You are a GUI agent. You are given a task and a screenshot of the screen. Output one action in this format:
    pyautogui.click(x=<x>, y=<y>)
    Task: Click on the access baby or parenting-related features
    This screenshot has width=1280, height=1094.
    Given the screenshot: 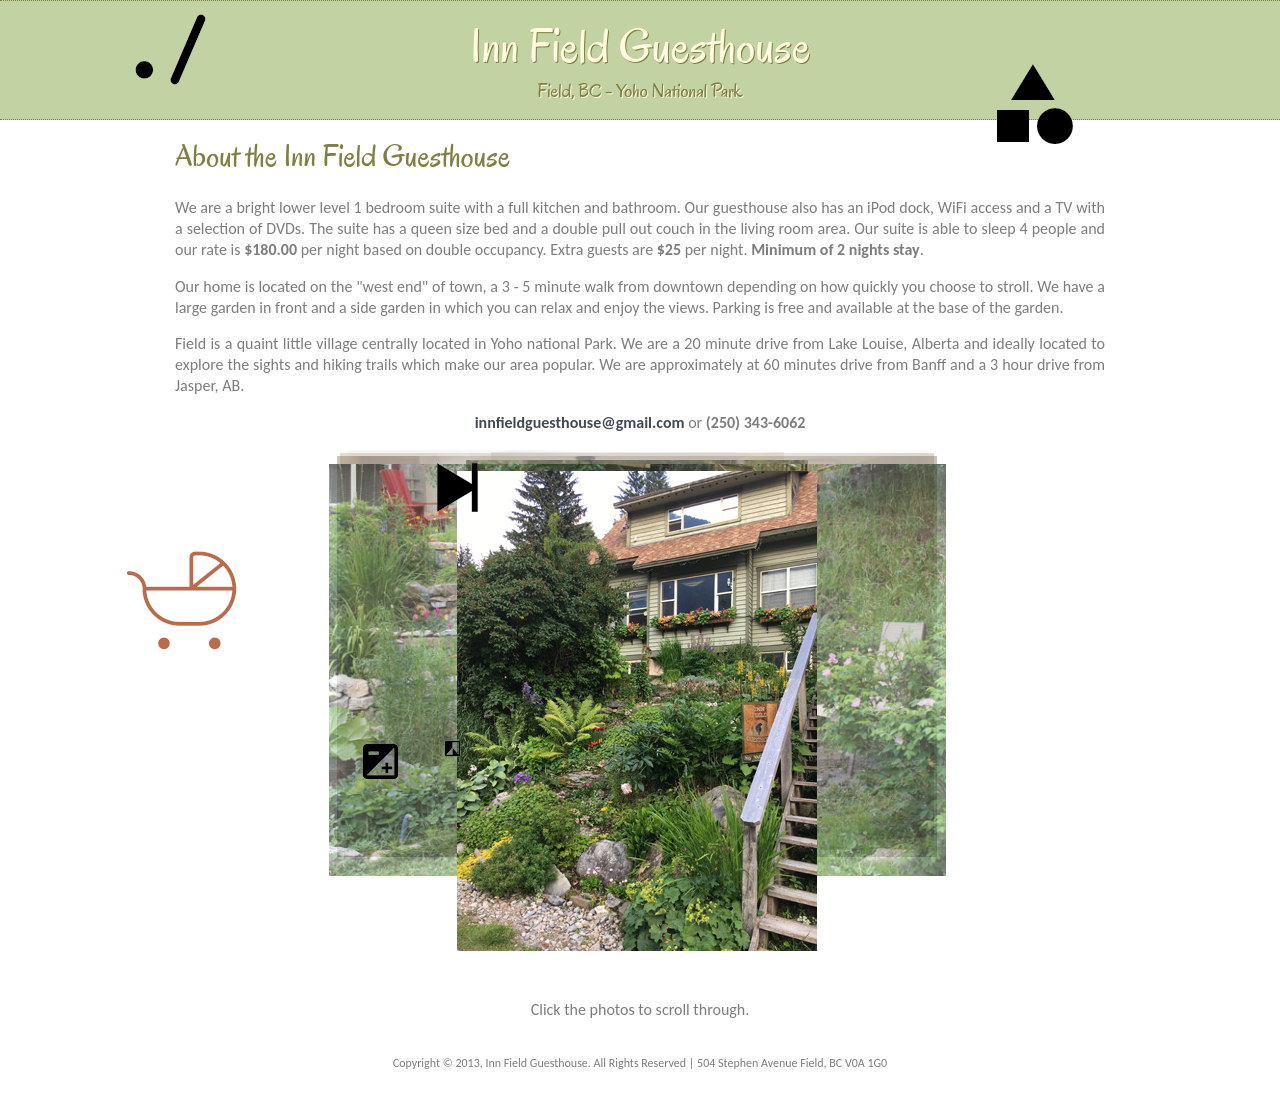 What is the action you would take?
    pyautogui.click(x=183, y=596)
    